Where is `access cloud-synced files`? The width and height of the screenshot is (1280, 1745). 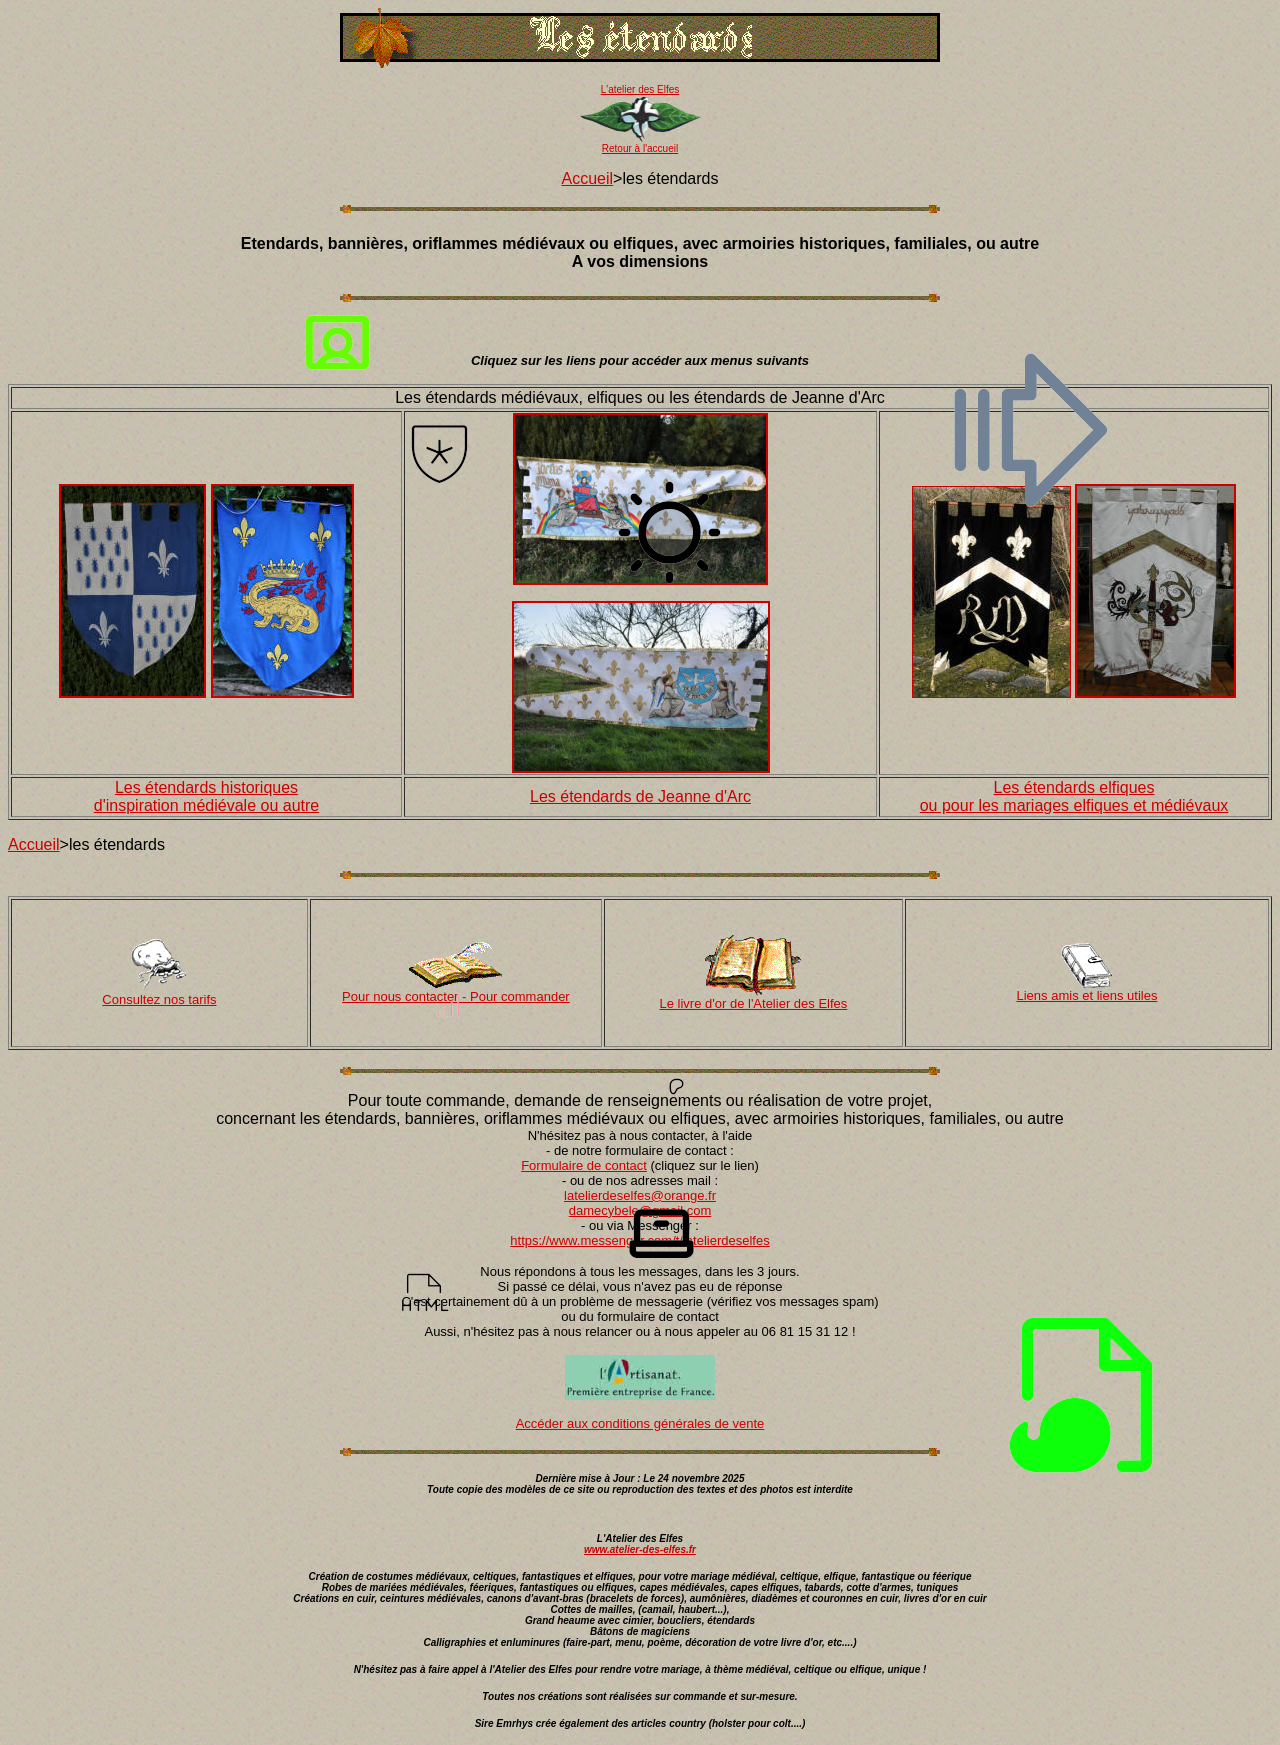 access cloud-synced files is located at coordinates (1087, 1395).